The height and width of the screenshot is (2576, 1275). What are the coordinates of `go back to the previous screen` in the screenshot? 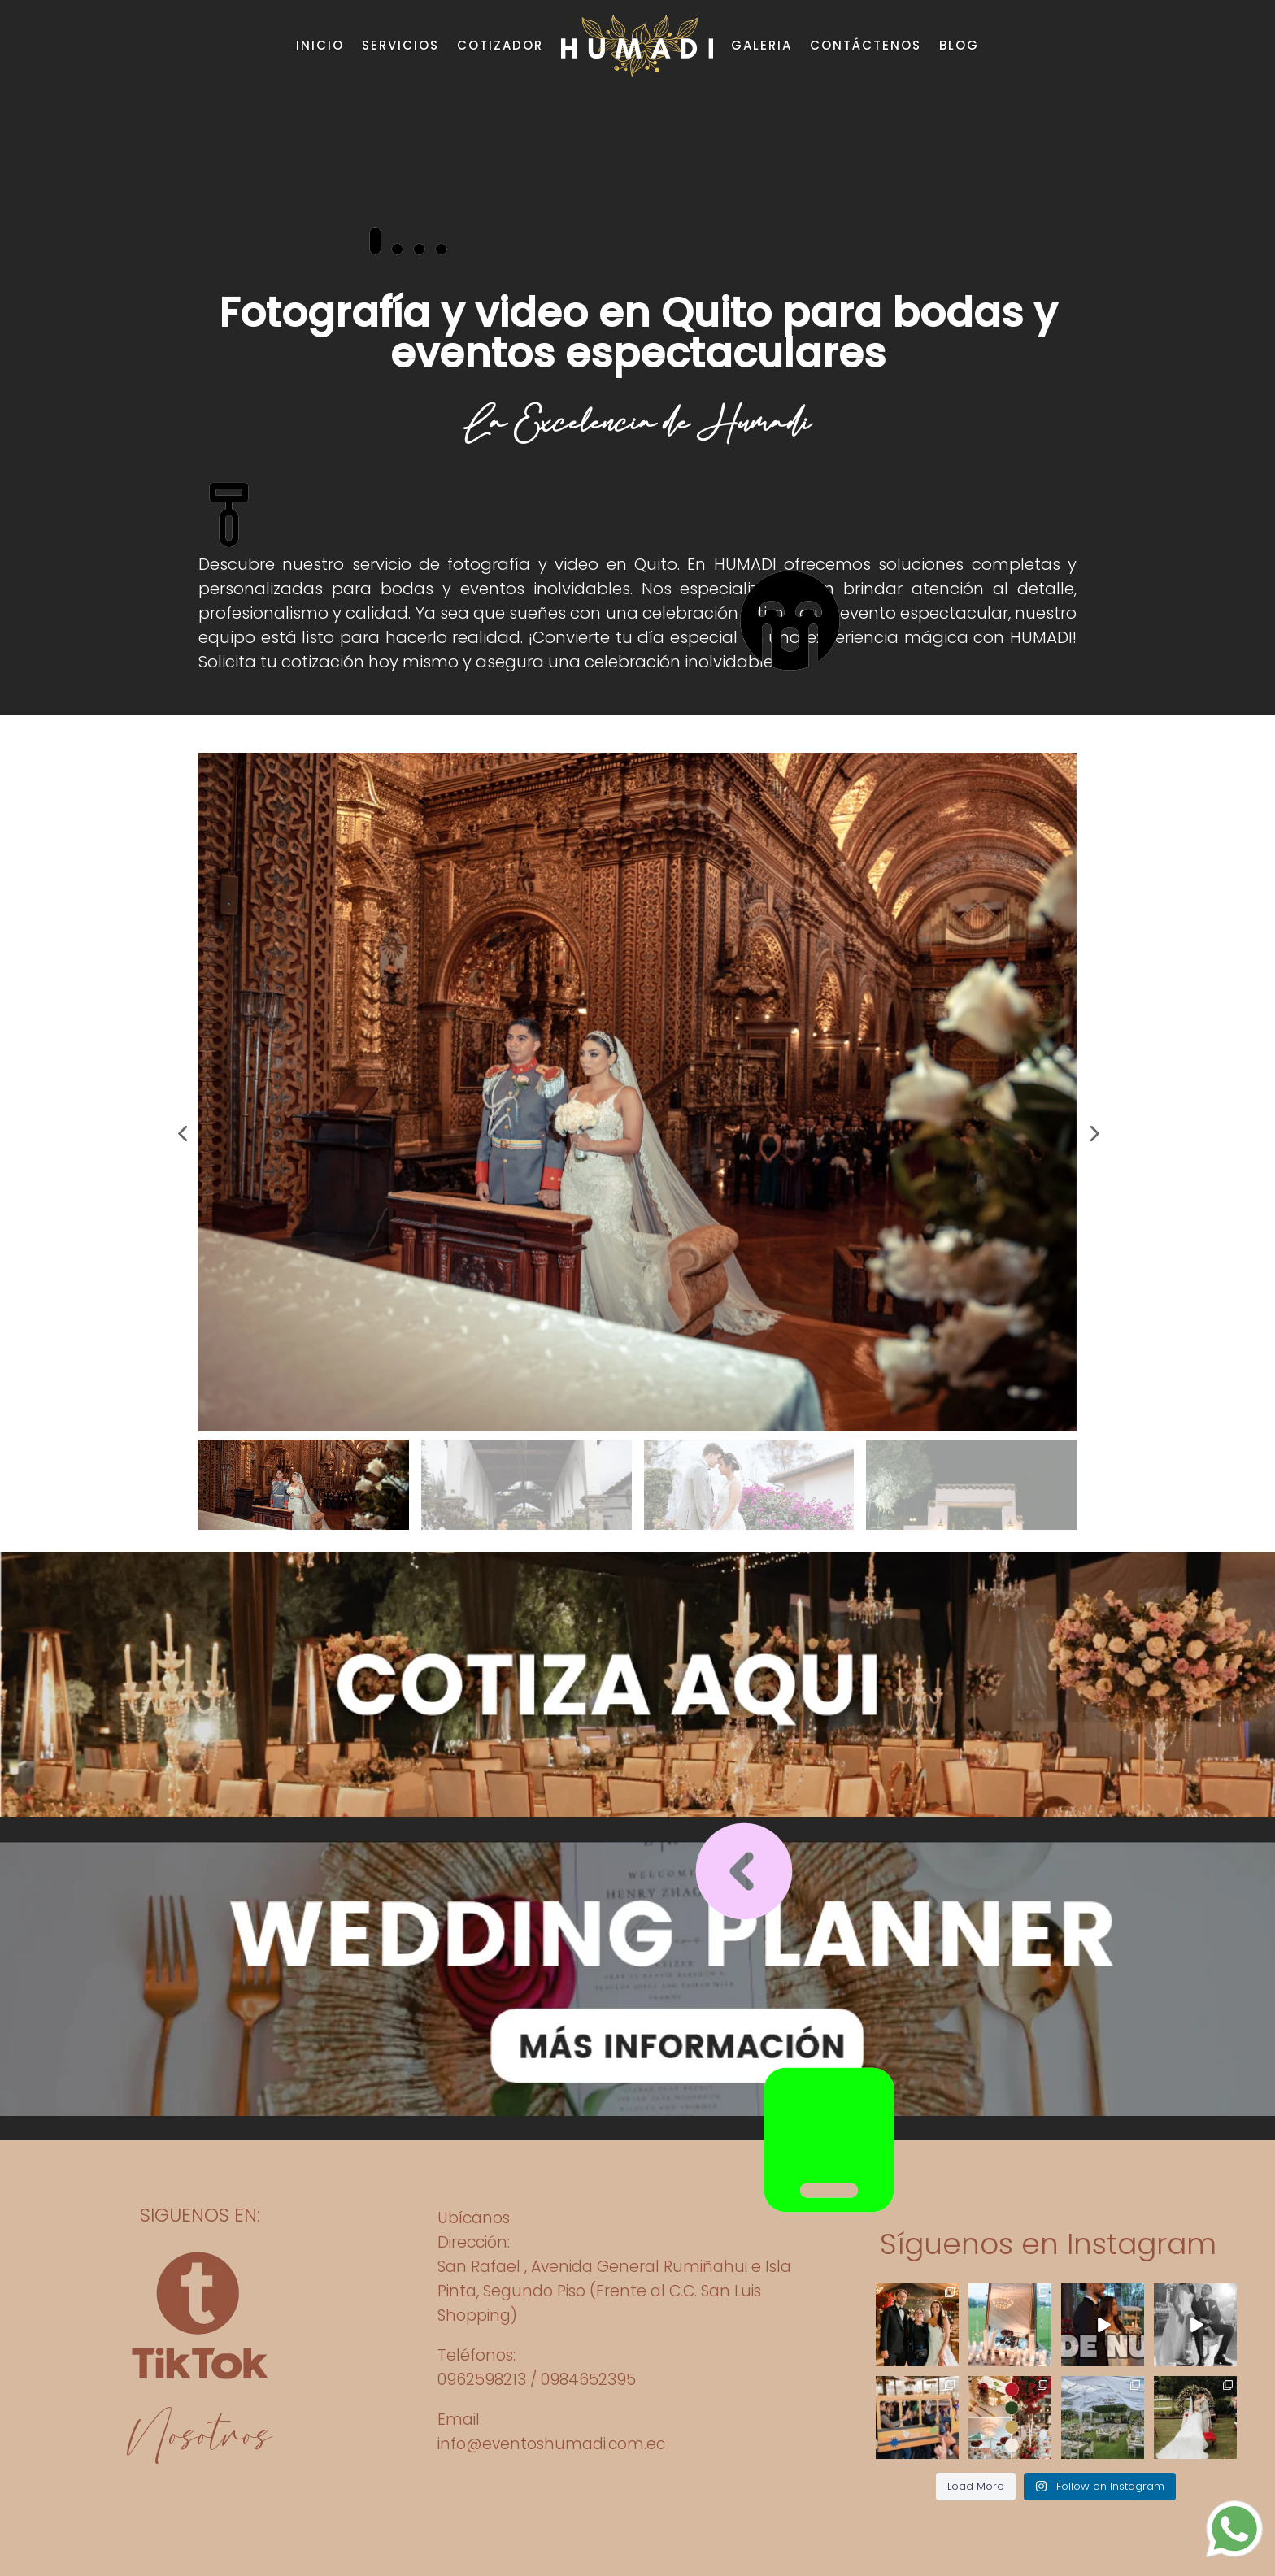 It's located at (744, 1871).